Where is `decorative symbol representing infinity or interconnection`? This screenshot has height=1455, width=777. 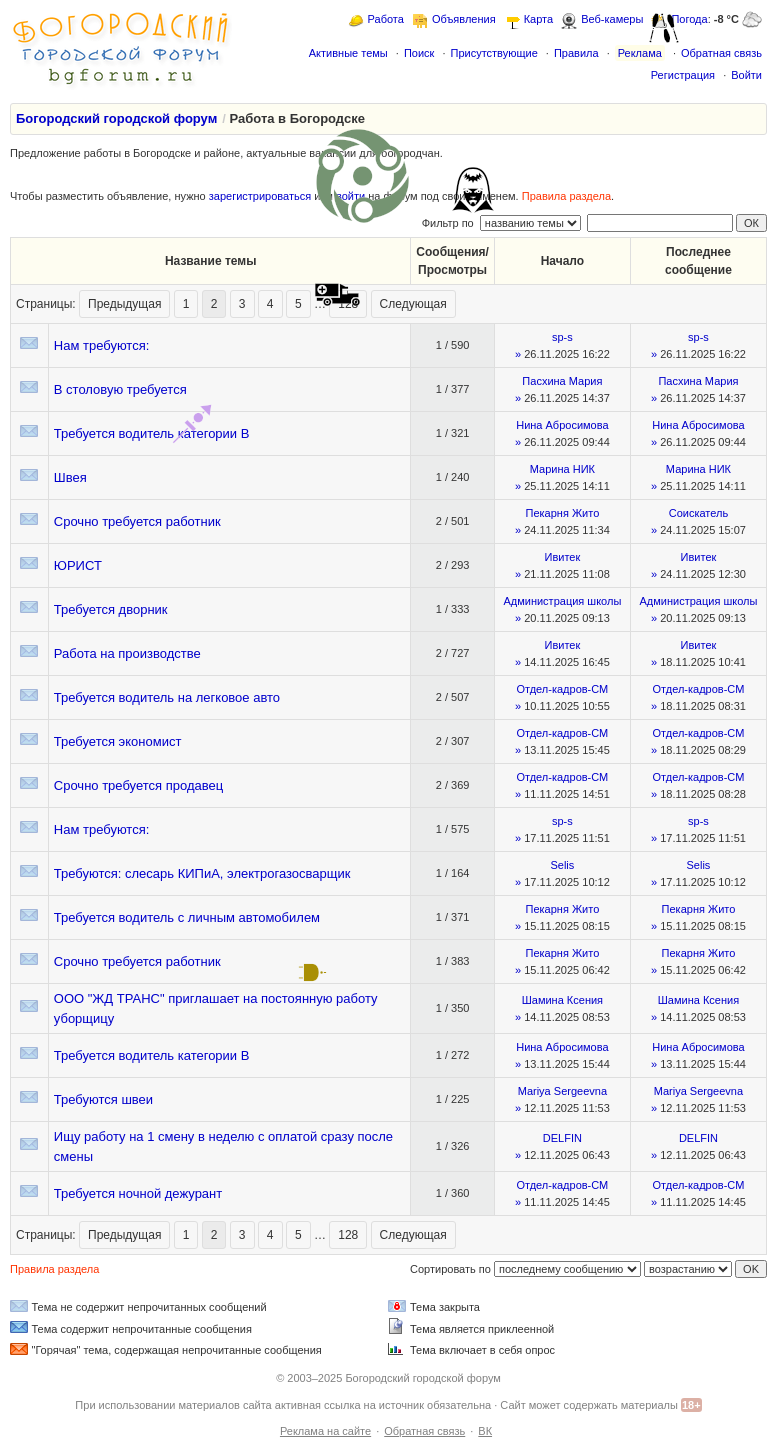 decorative symbol representing infinity or interconnection is located at coordinates (362, 176).